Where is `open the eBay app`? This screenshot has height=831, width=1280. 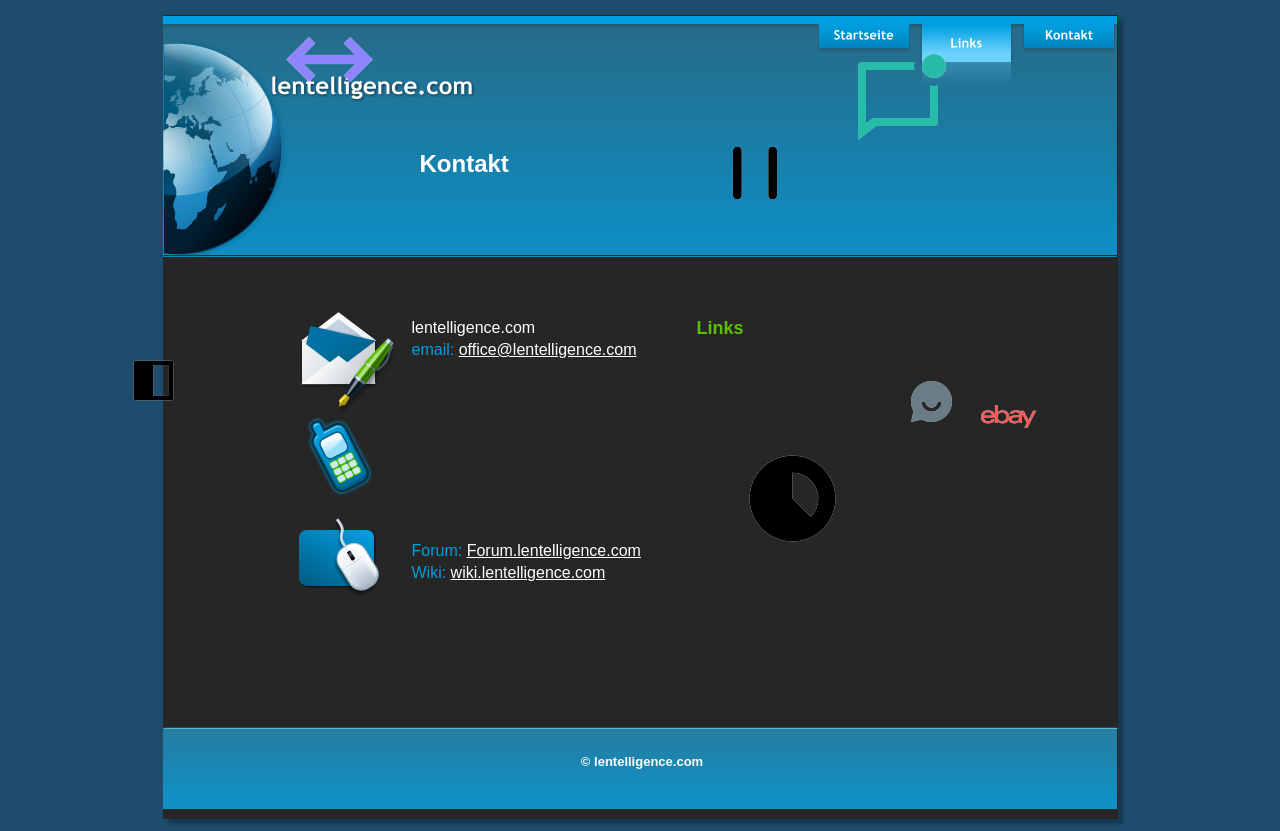 open the eBay app is located at coordinates (1008, 416).